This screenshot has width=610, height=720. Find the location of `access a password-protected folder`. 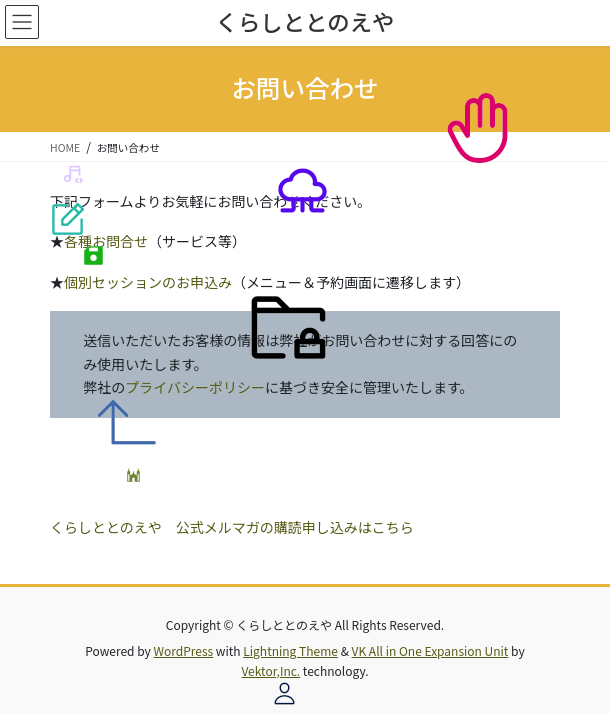

access a password-protected folder is located at coordinates (288, 327).